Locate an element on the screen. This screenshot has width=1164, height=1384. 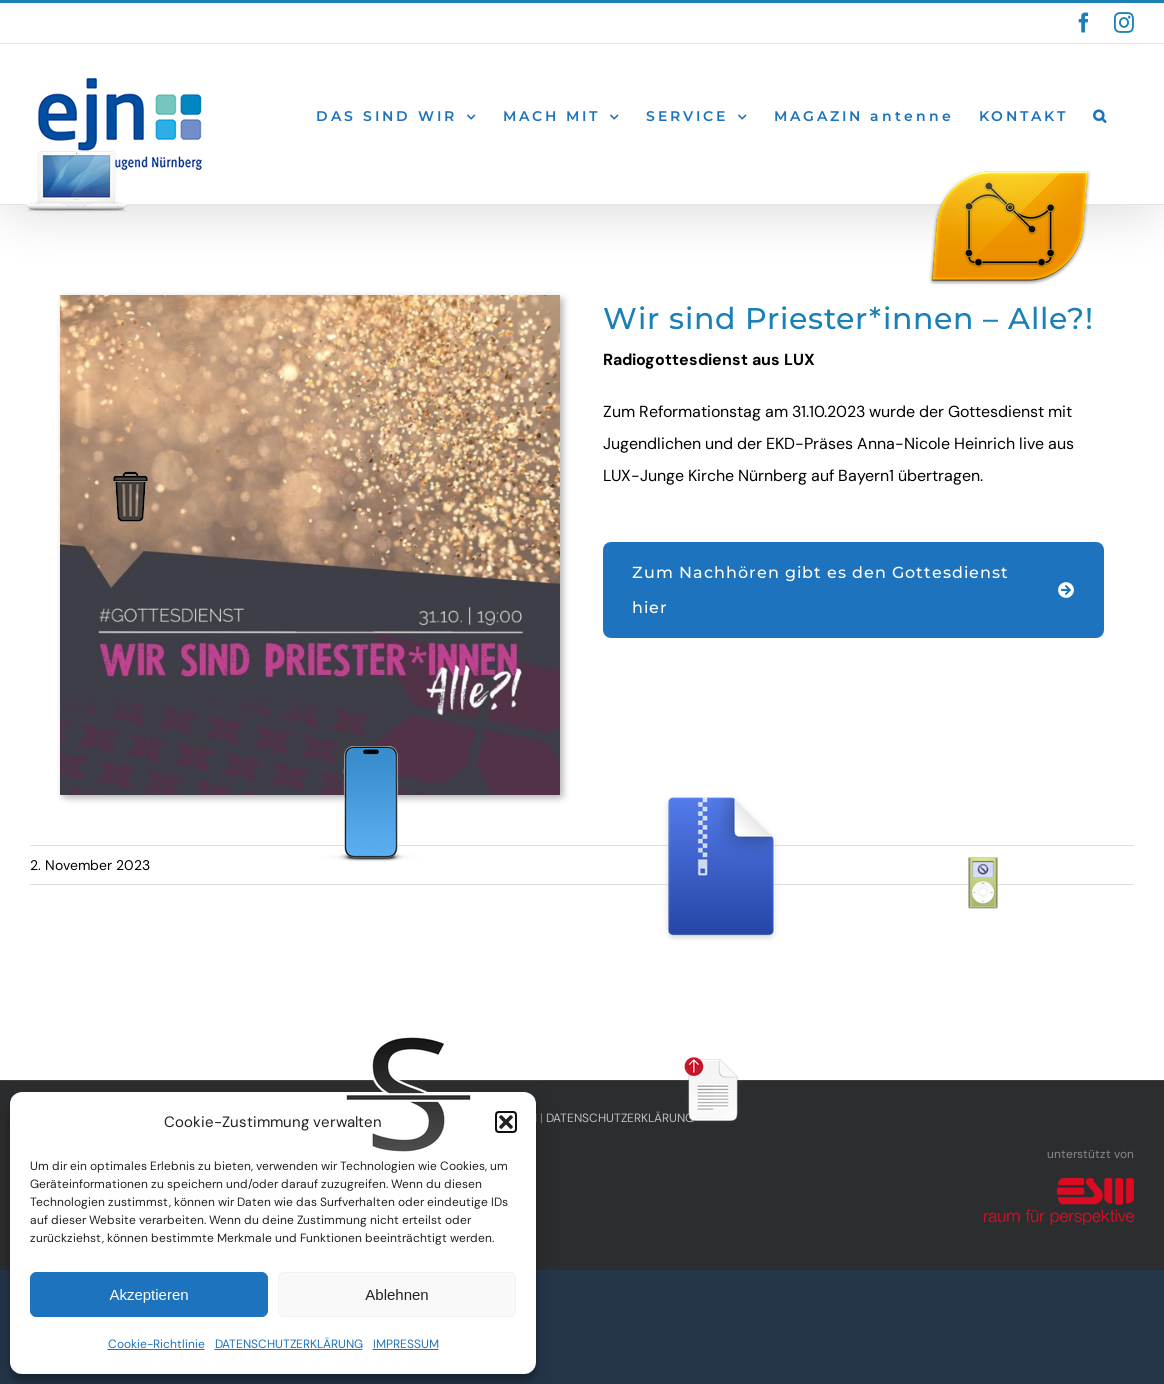
indicates a connected macbook device is located at coordinates (76, 175).